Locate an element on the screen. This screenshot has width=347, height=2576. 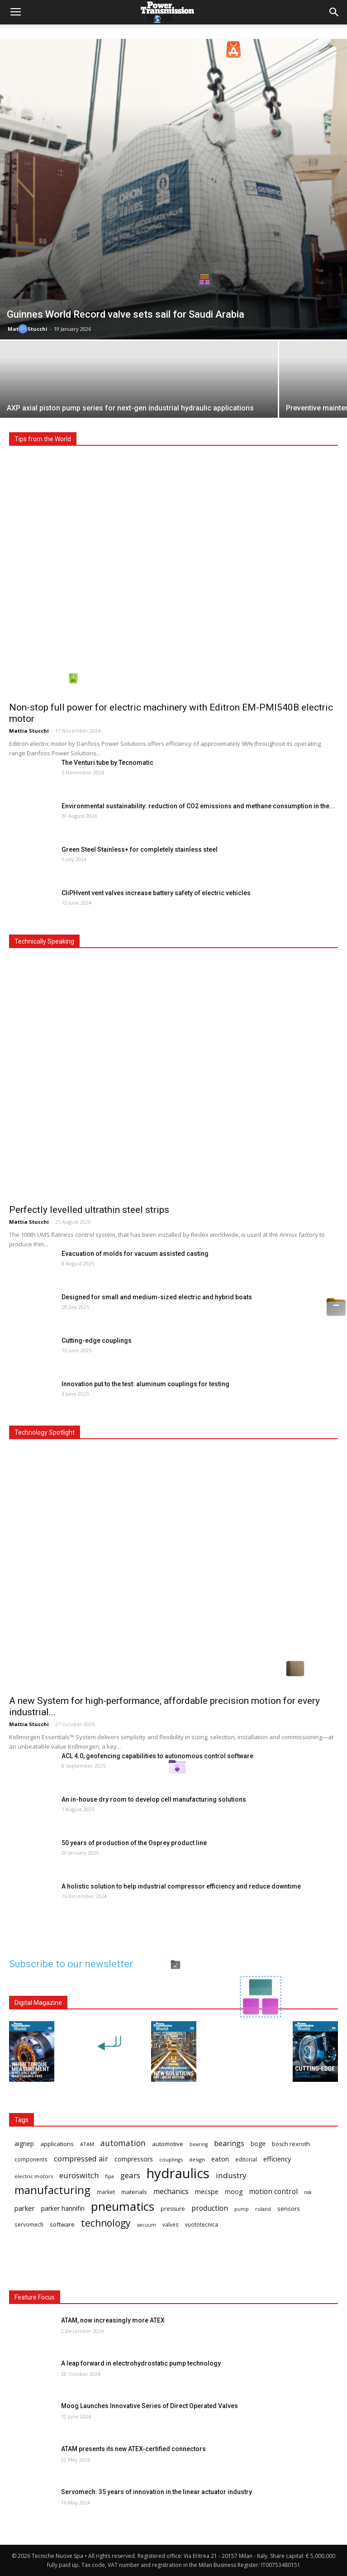
reply to all recipients of an email is located at coordinates (109, 2041).